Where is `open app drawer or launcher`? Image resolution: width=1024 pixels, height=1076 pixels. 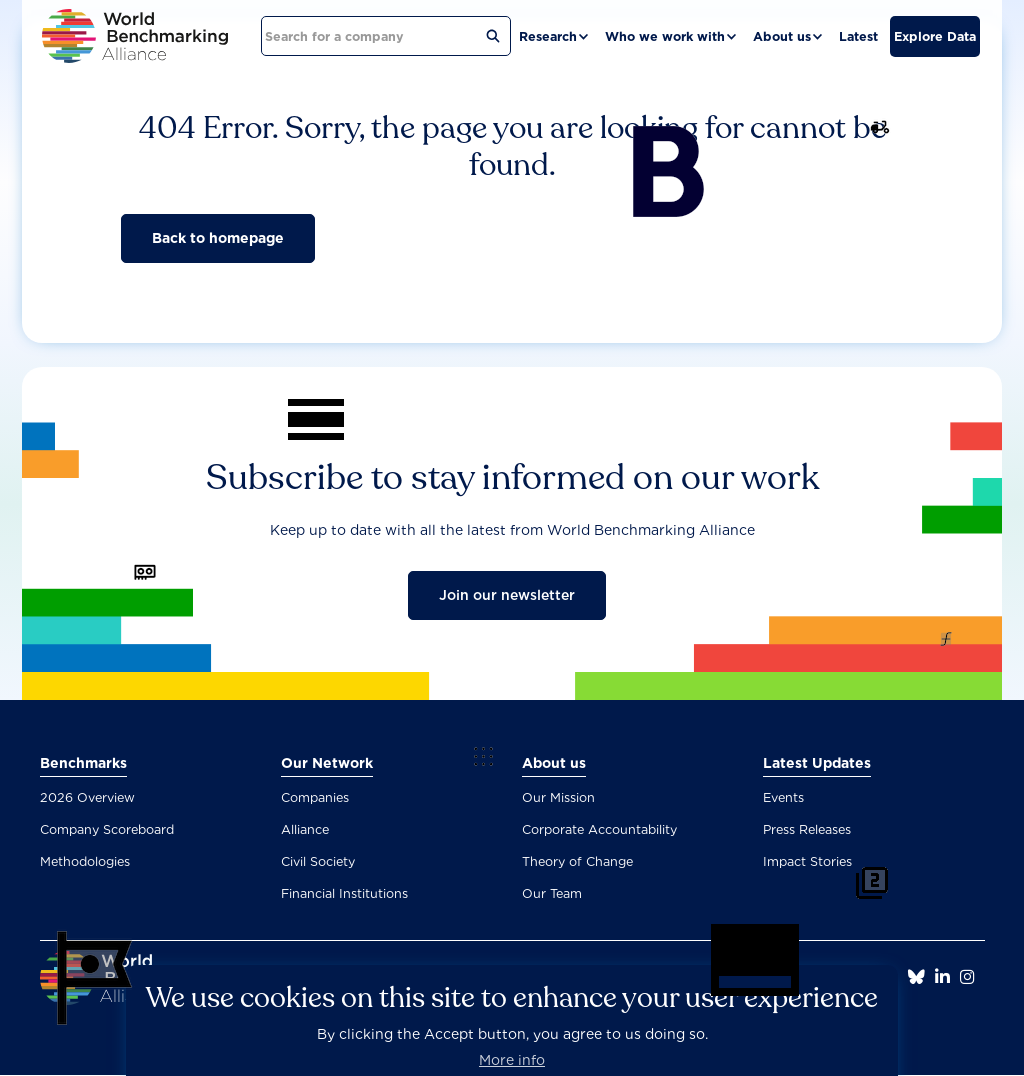 open app drawer or launcher is located at coordinates (483, 756).